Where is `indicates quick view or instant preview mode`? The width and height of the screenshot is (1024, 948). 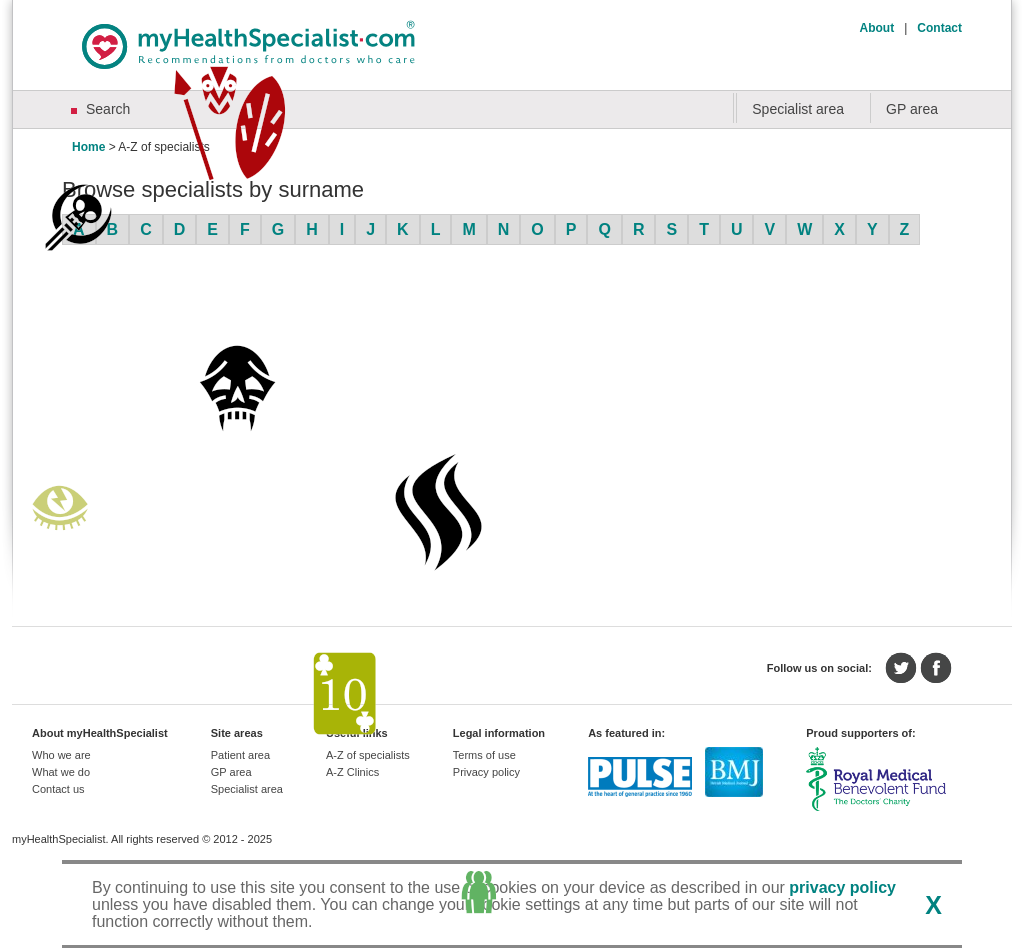 indicates quick view or instant preview mode is located at coordinates (60, 508).